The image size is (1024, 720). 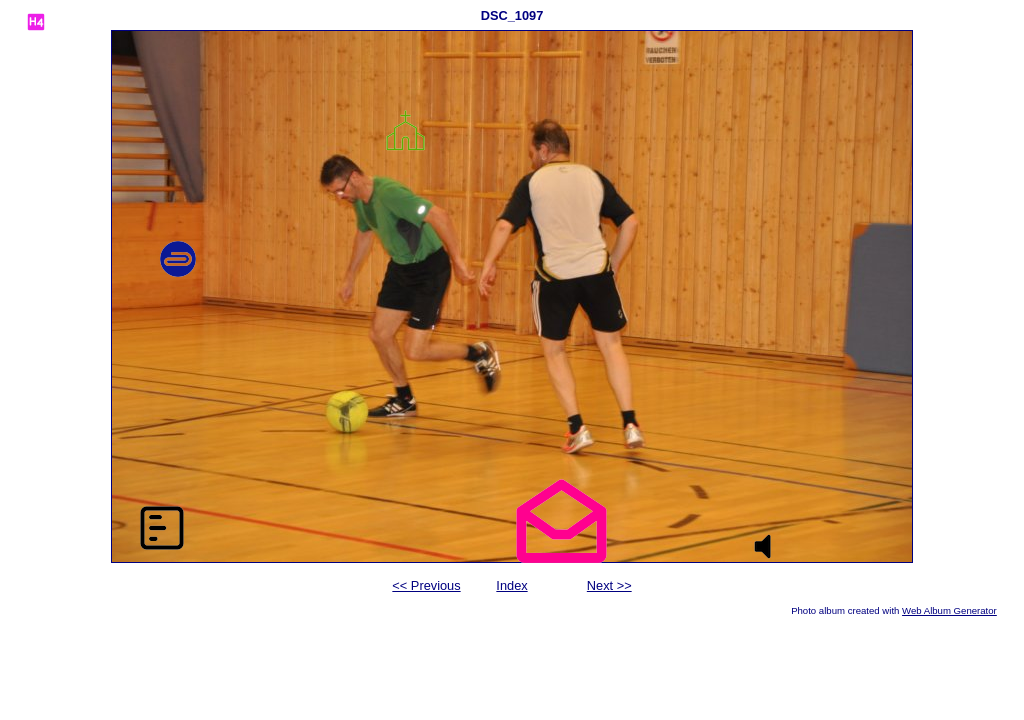 I want to click on attach a file to your message, so click(x=178, y=259).